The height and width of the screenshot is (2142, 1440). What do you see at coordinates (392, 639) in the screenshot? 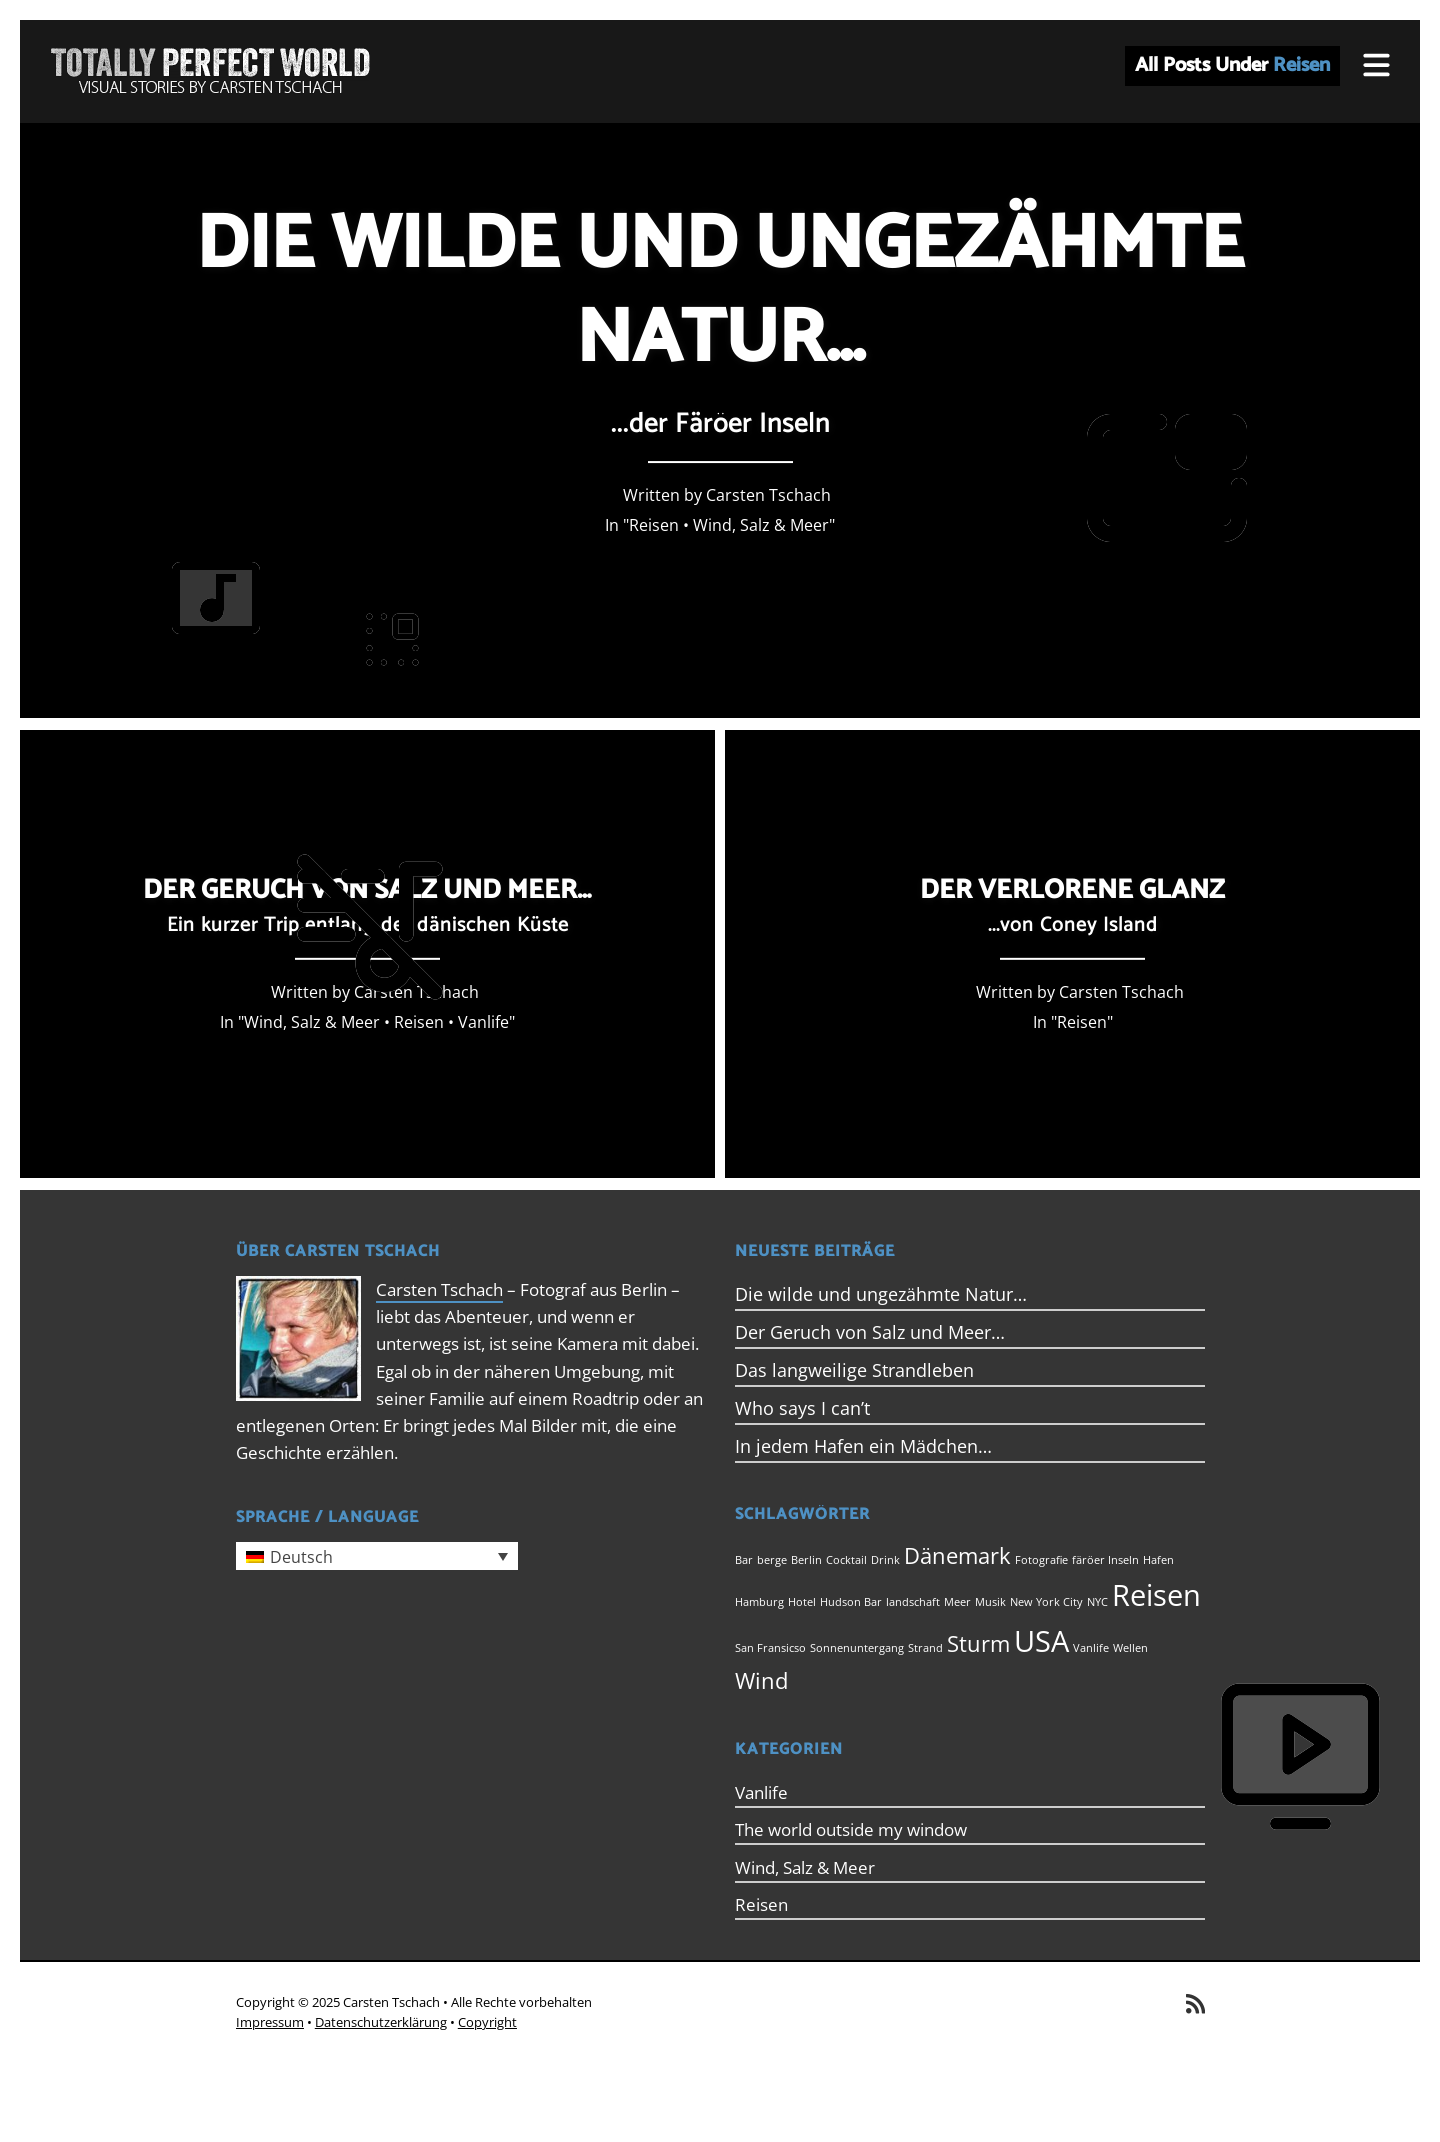
I see `align element to top-right corner` at bounding box center [392, 639].